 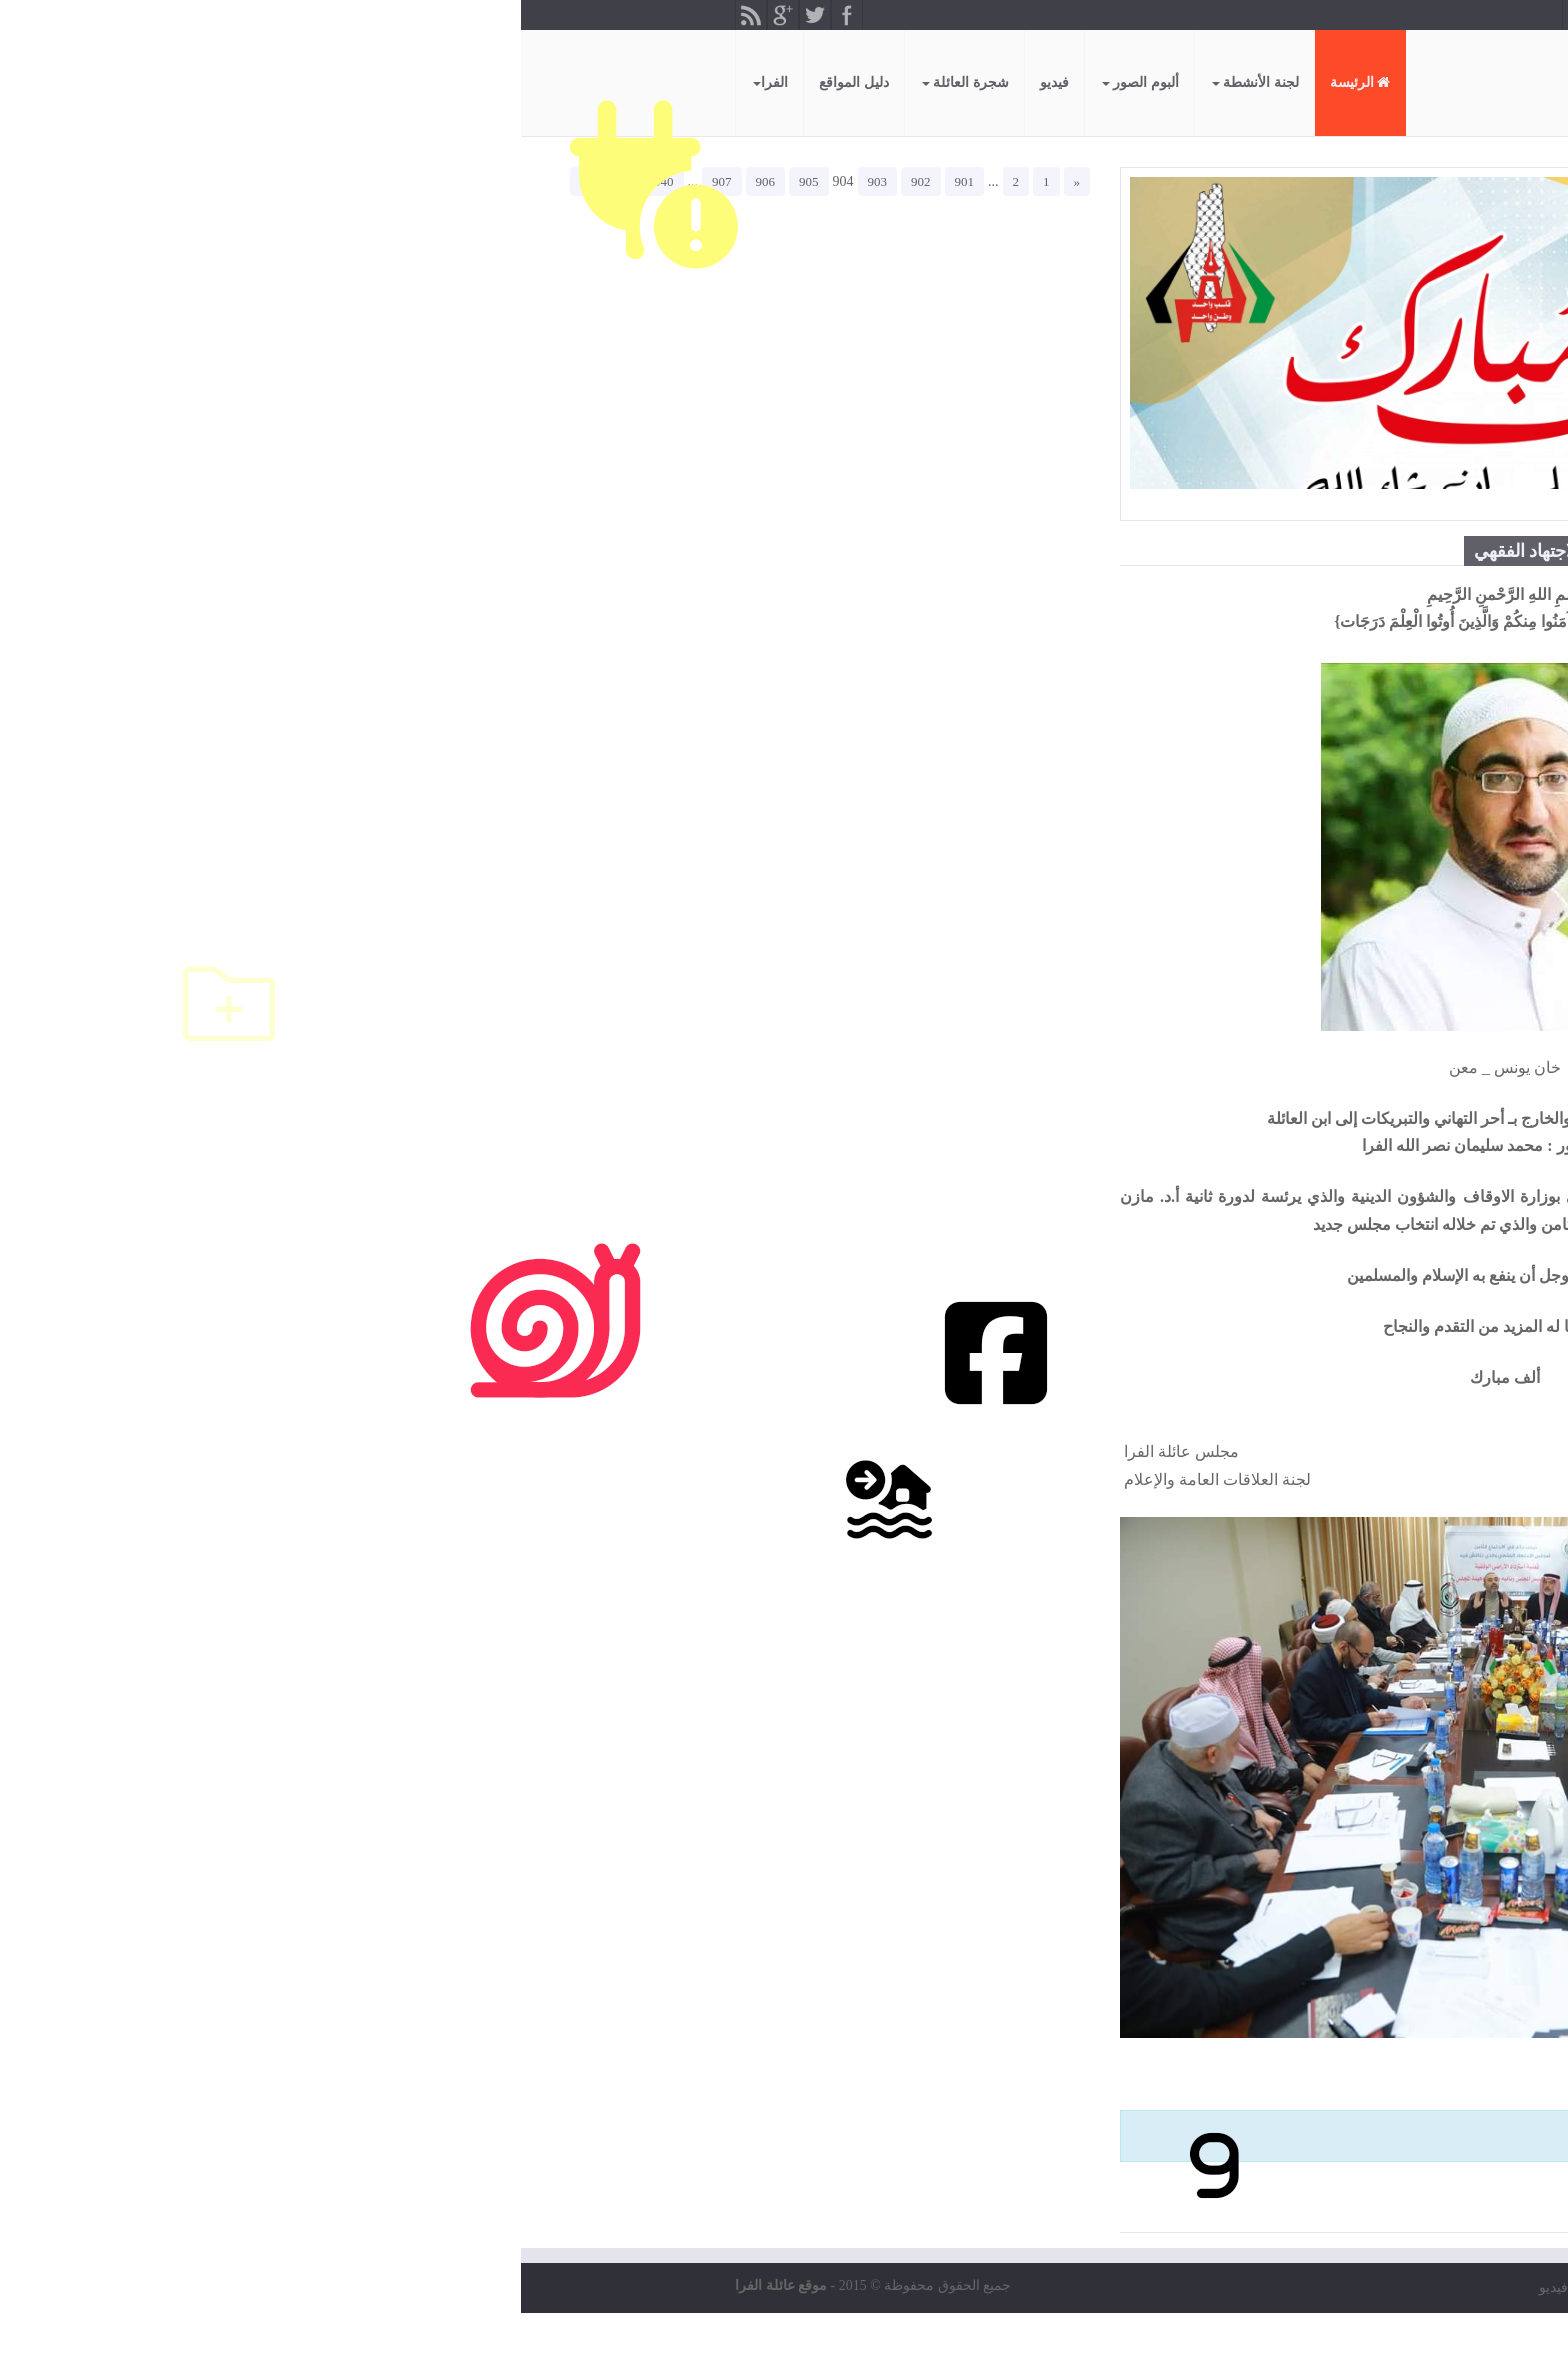 What do you see at coordinates (889, 1499) in the screenshot?
I see `navigate to flood evacuation routes` at bounding box center [889, 1499].